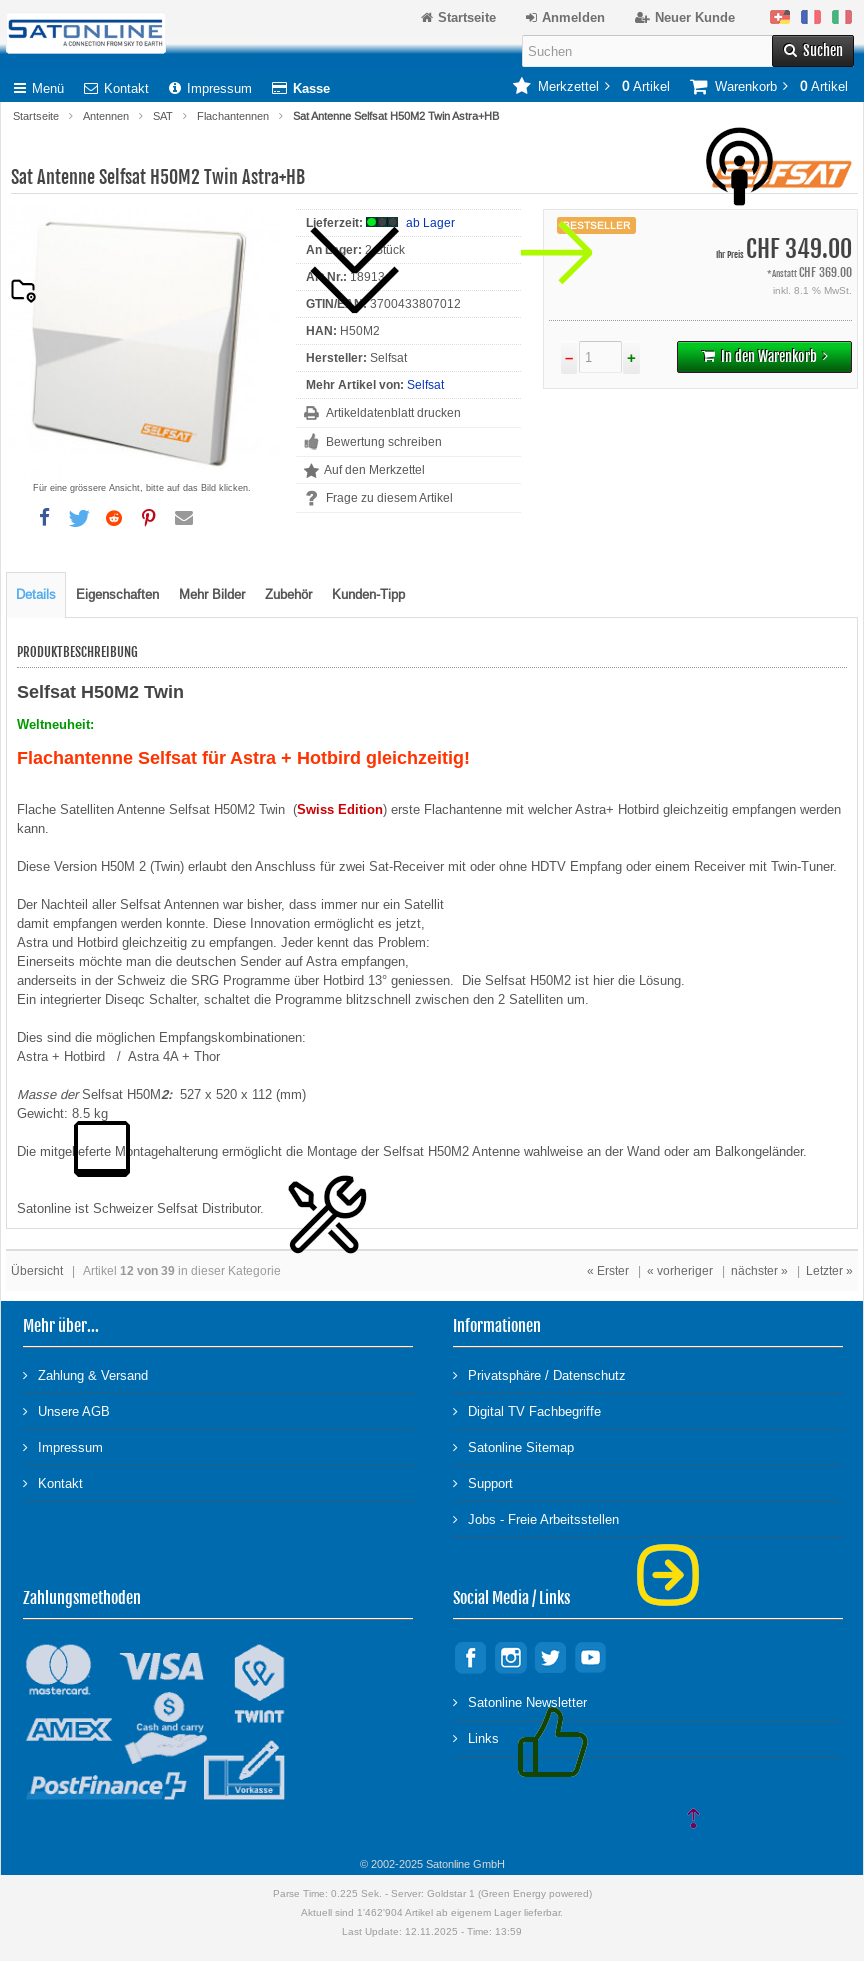 The width and height of the screenshot is (864, 1961). What do you see at coordinates (668, 1575) in the screenshot?
I see `proceed to the next step` at bounding box center [668, 1575].